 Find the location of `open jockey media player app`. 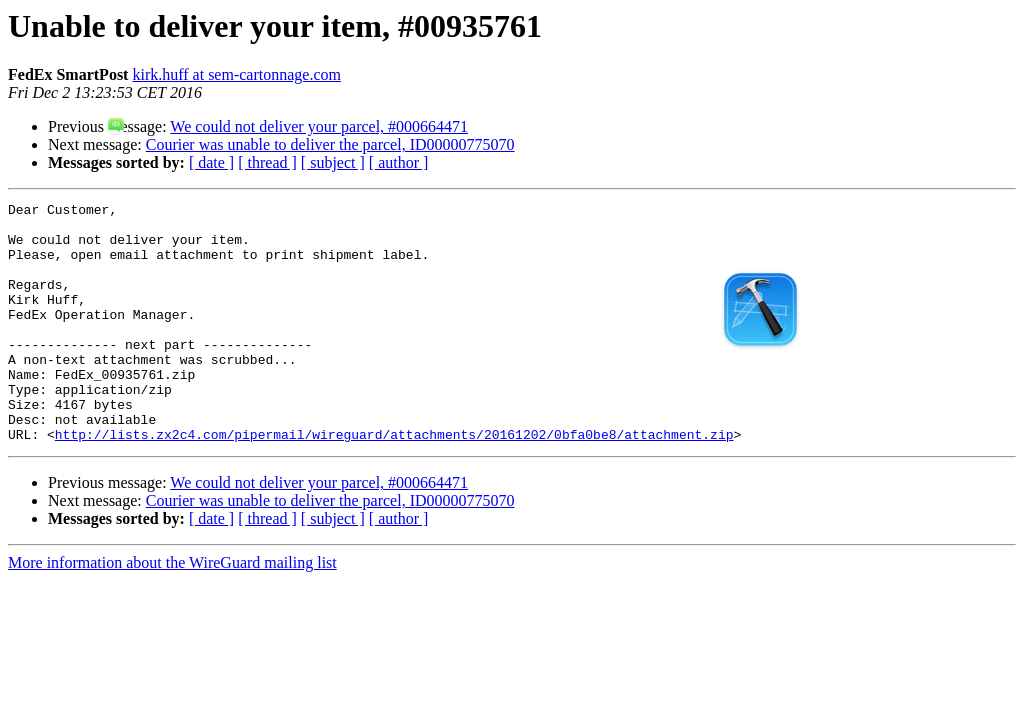

open jockey media player app is located at coordinates (760, 309).